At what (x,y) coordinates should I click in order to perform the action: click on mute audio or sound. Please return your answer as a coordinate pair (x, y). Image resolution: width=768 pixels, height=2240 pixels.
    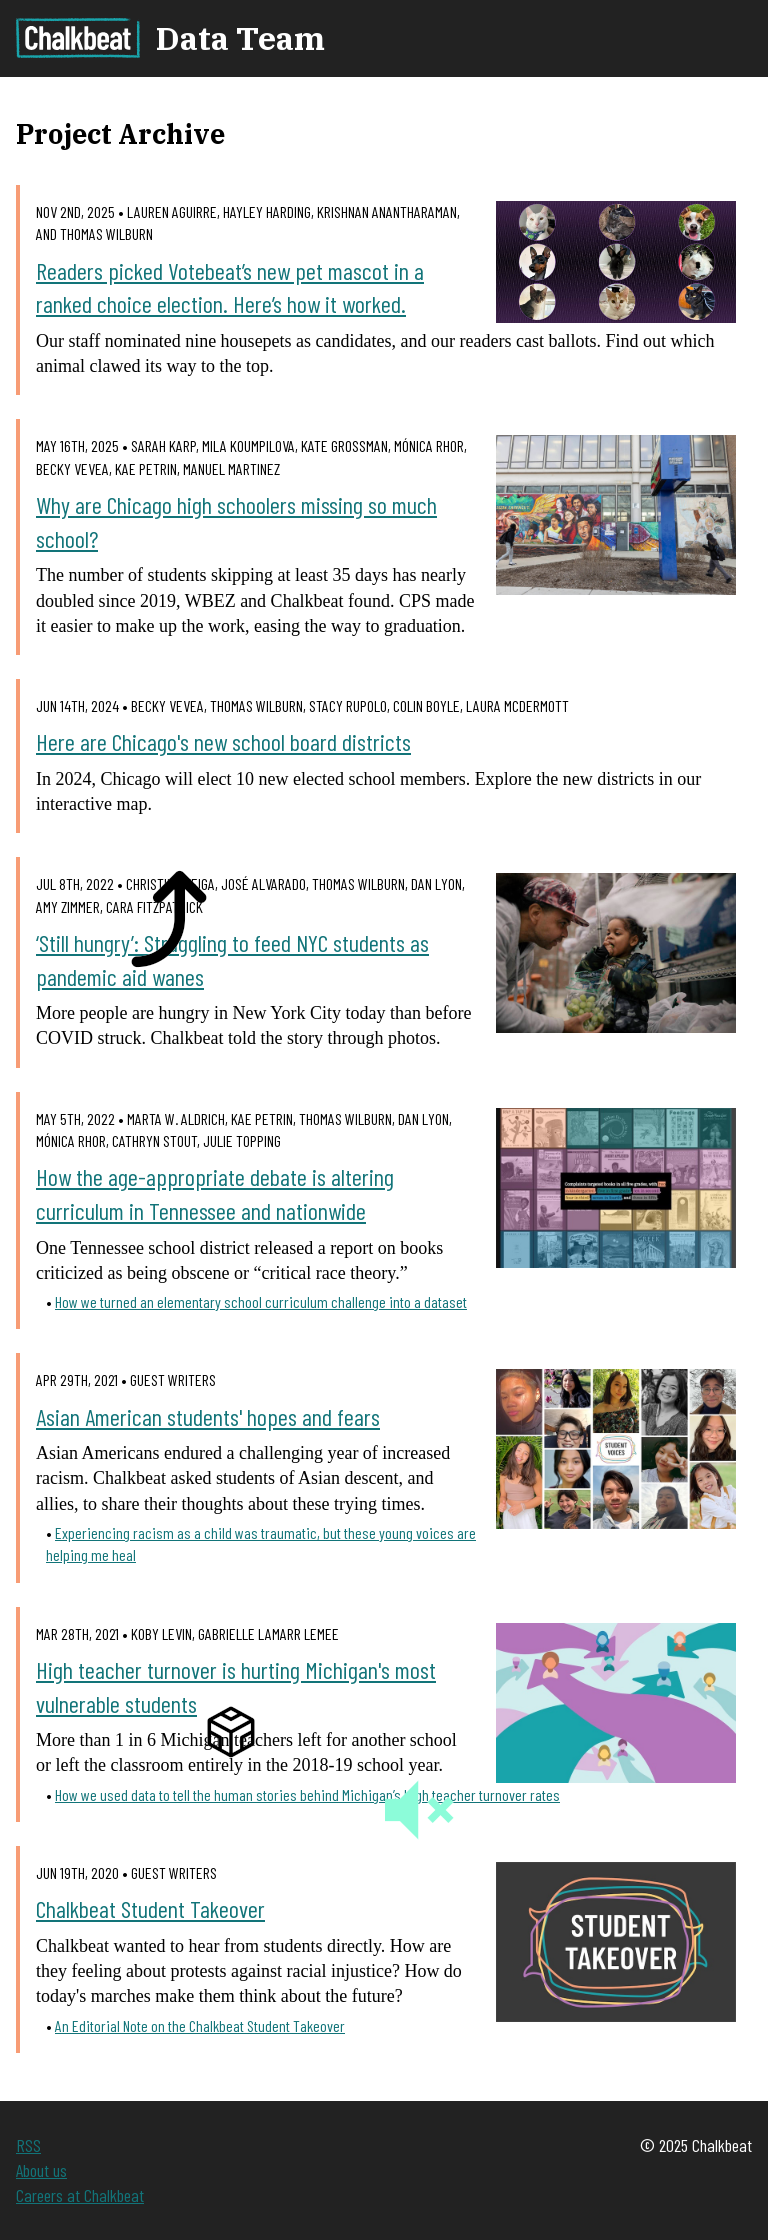
    Looking at the image, I should click on (422, 1810).